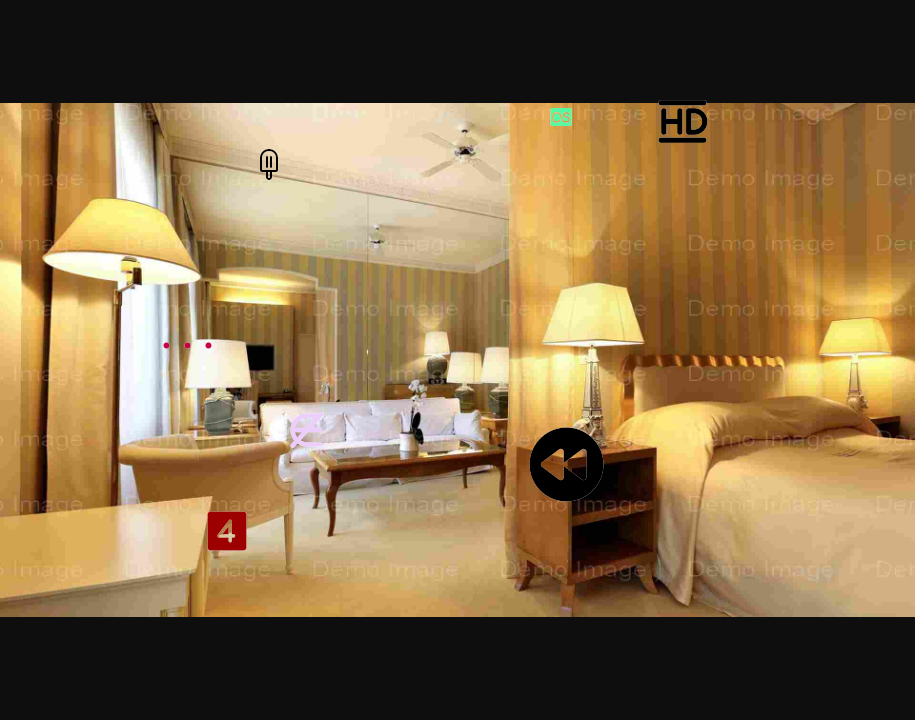 The image size is (915, 720). I want to click on indicates item is not part of a set or group, so click(307, 430).